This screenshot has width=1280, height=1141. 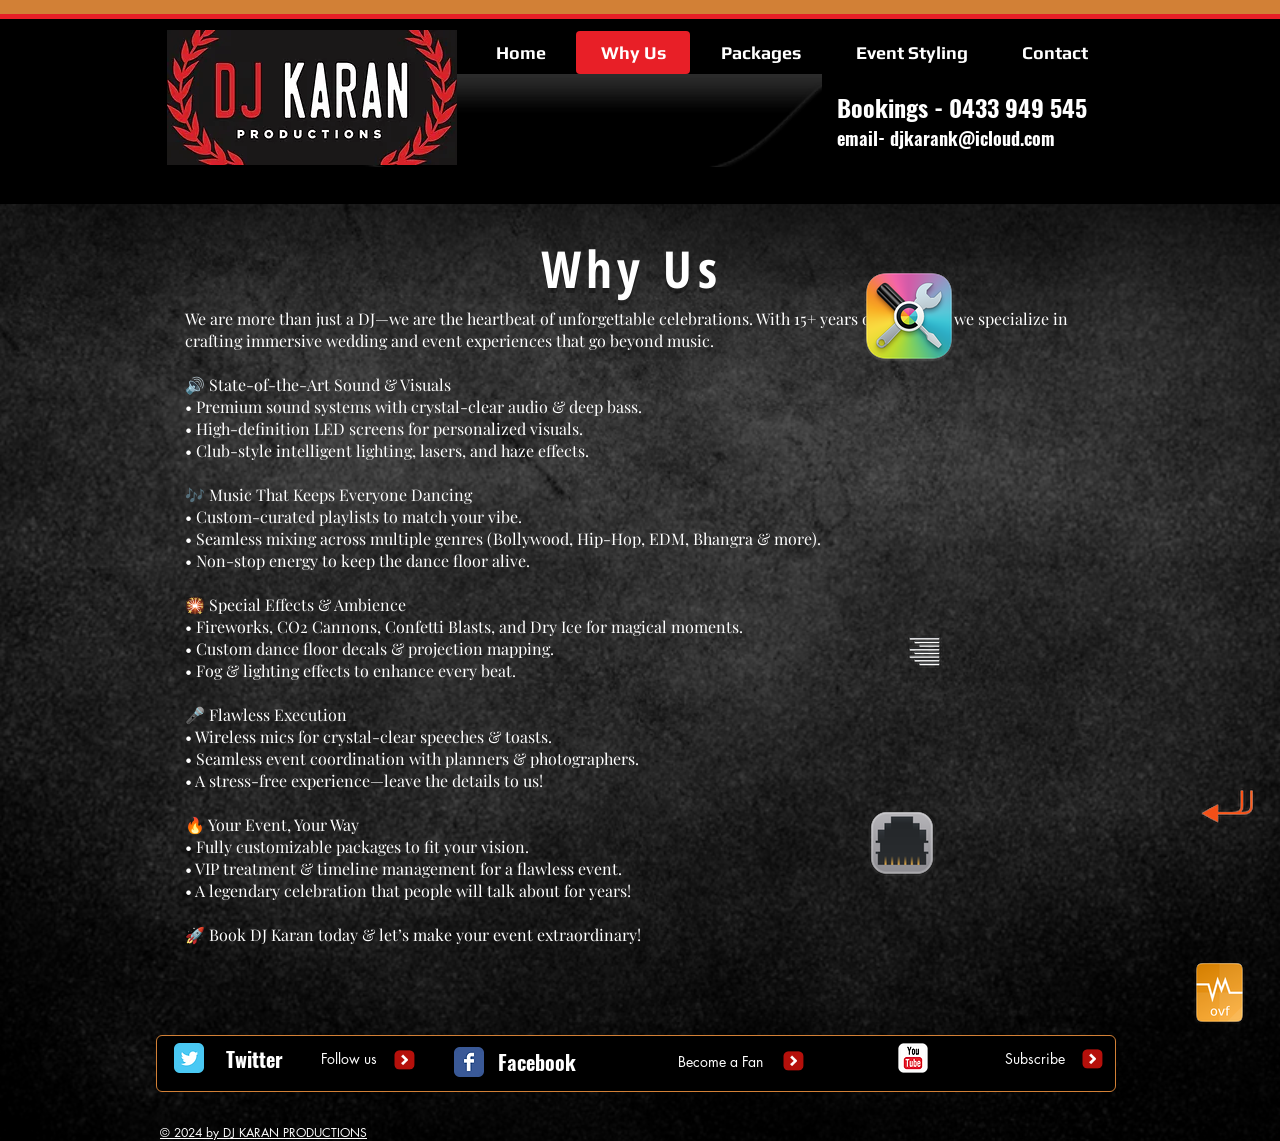 What do you see at coordinates (1219, 992) in the screenshot?
I see `virtualbox open virtualization format file` at bounding box center [1219, 992].